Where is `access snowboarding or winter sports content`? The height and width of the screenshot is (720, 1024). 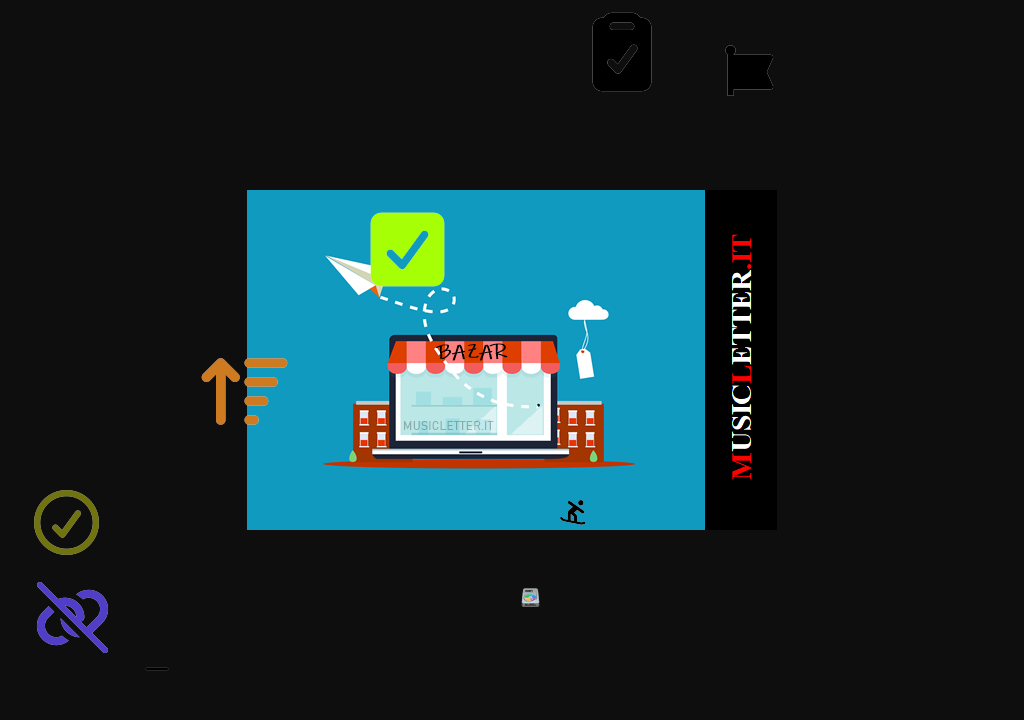
access snowboarding or winter sports content is located at coordinates (574, 512).